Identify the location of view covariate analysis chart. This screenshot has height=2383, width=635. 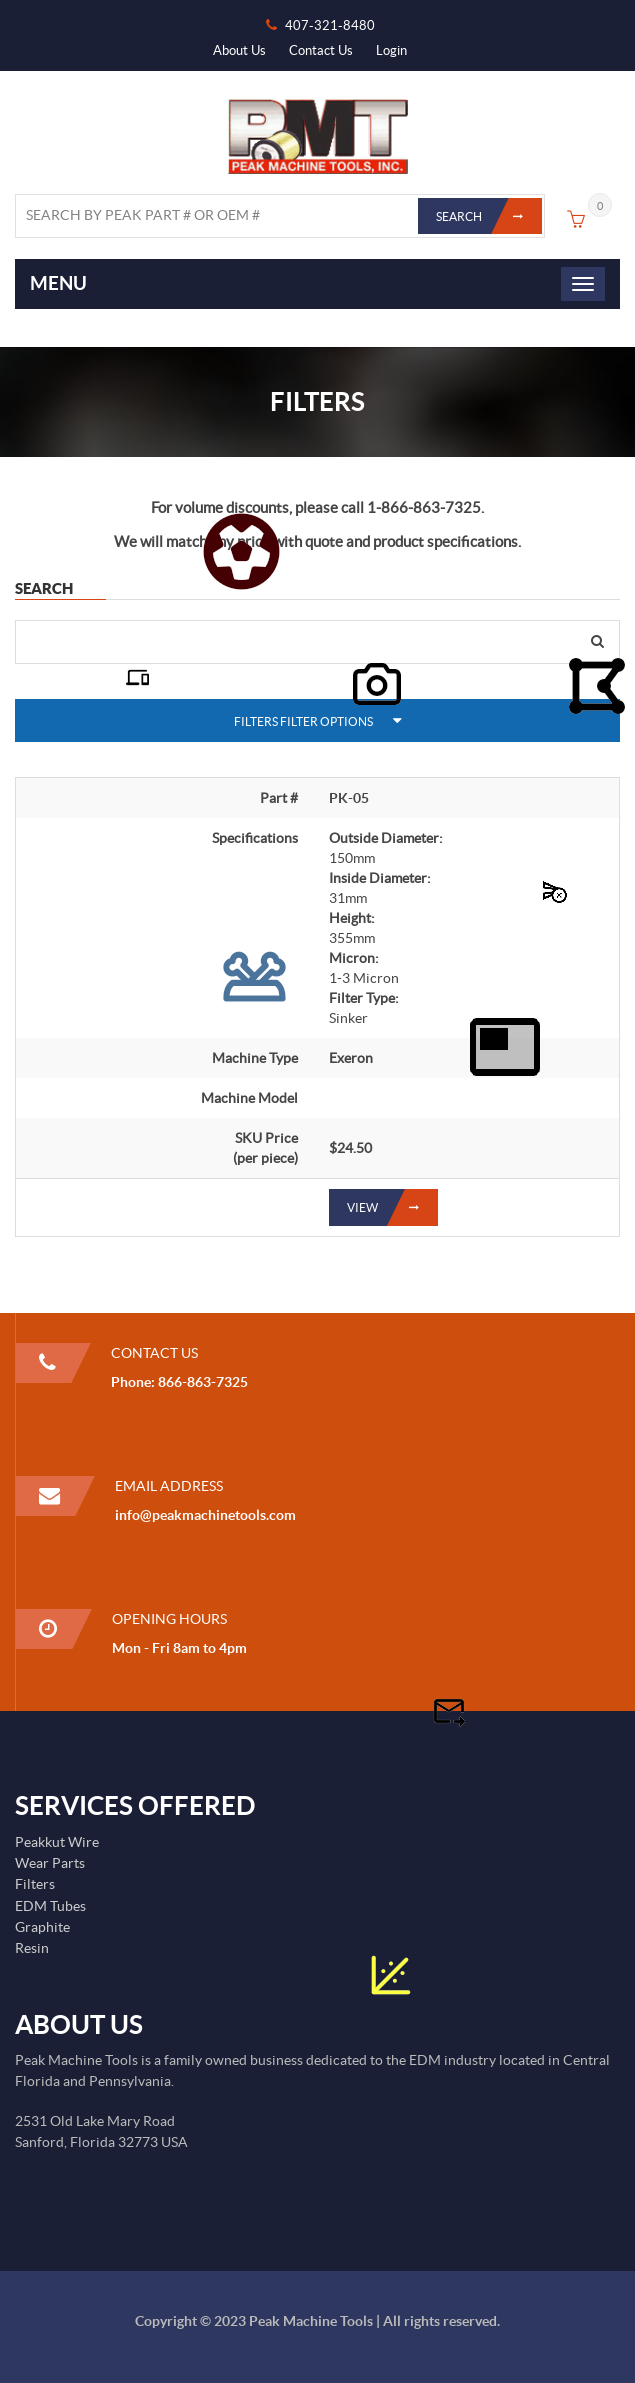
(391, 1975).